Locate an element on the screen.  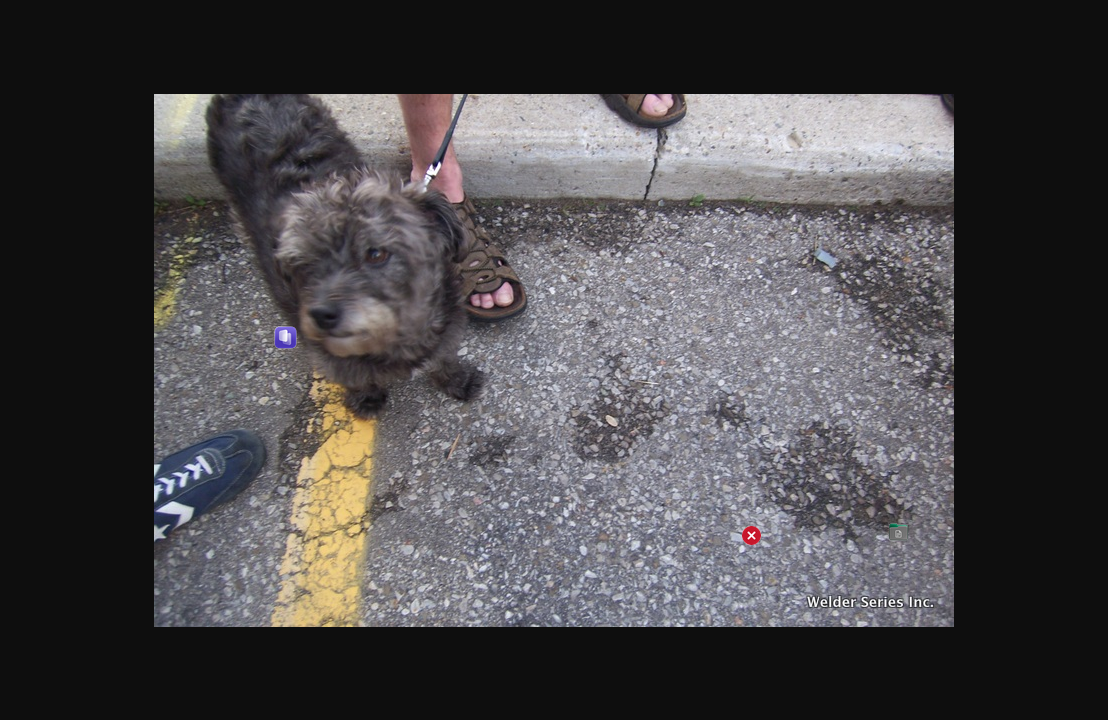
open tuple for remote pair programming is located at coordinates (285, 337).